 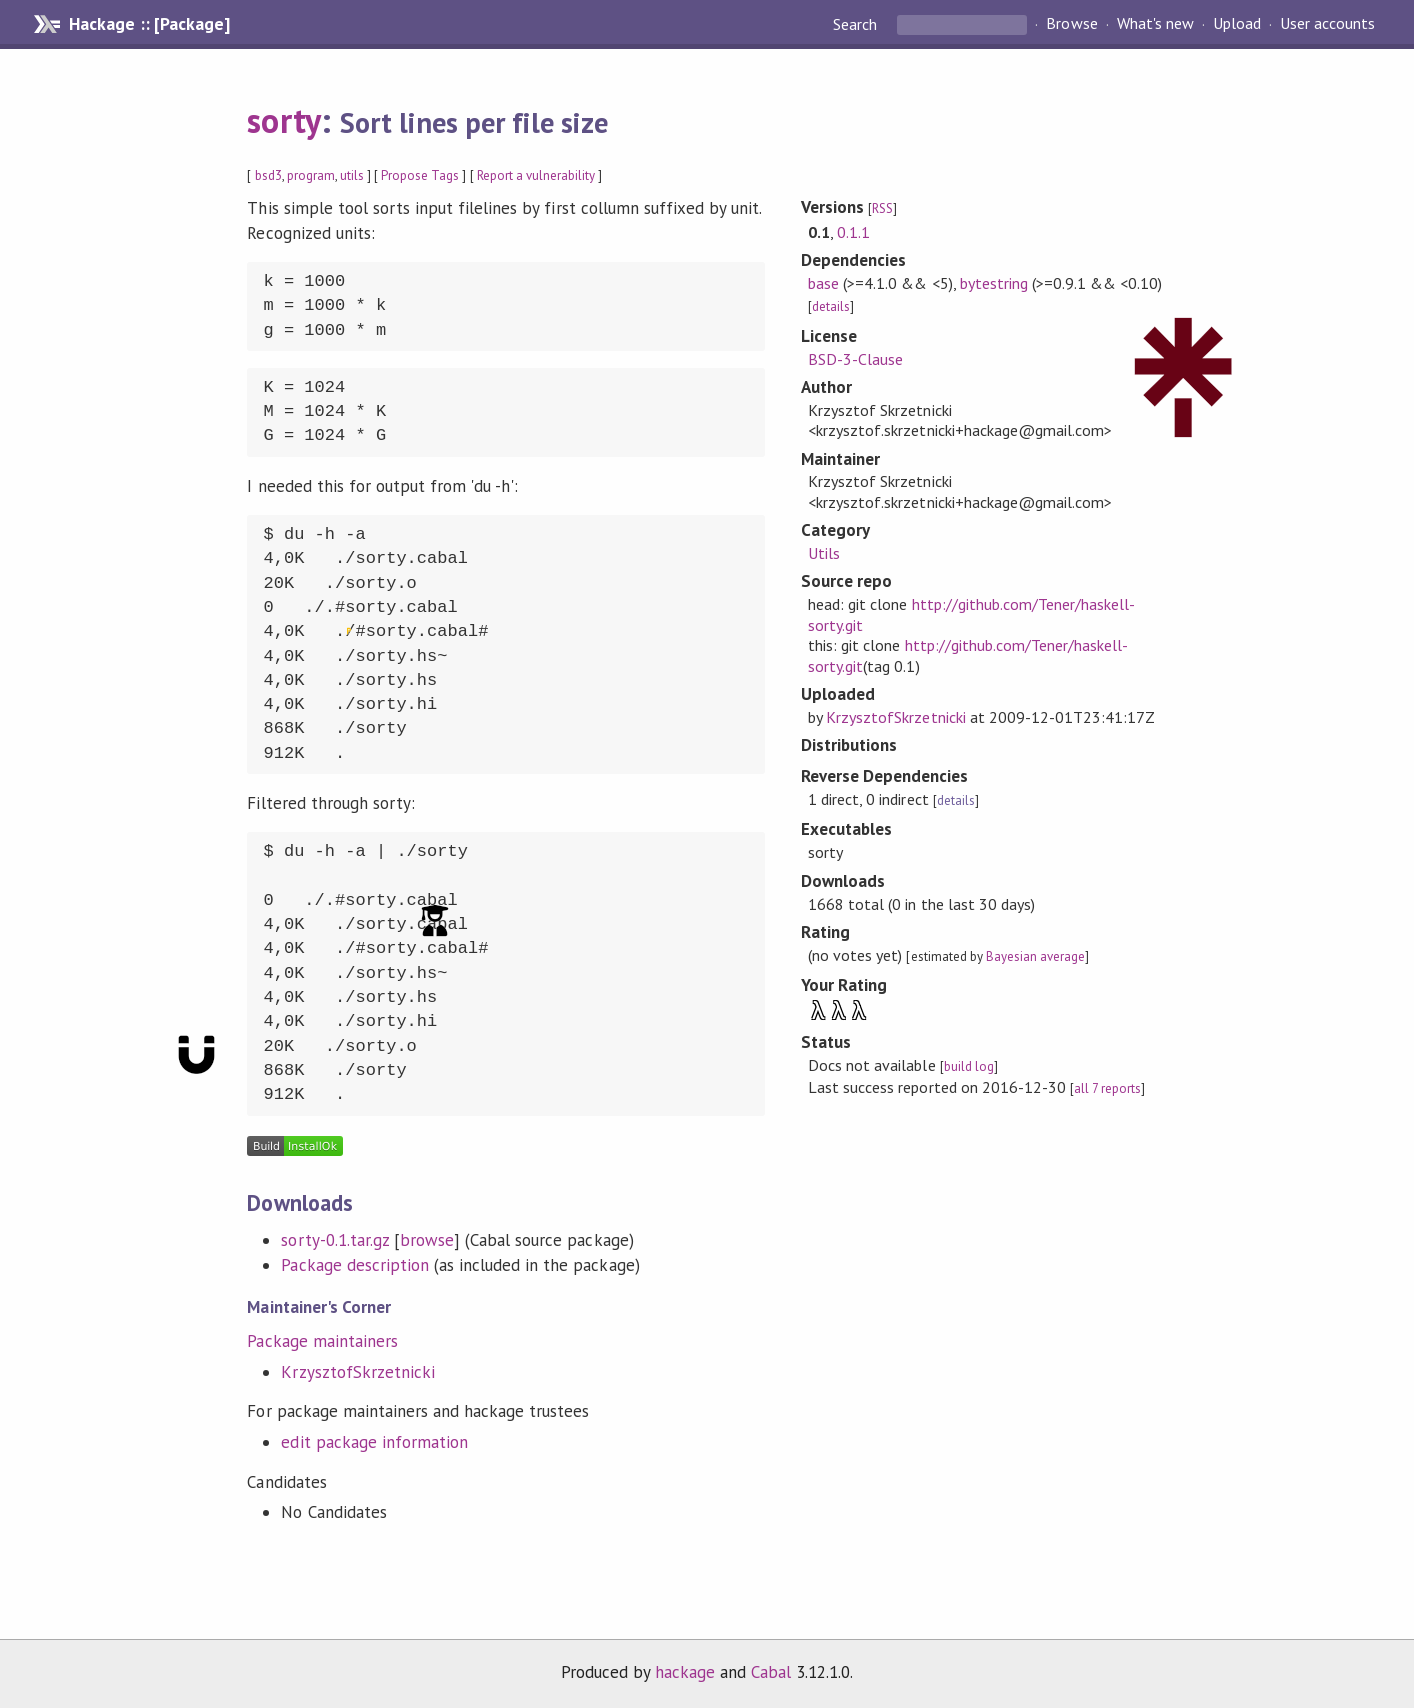 I want to click on view student or graduate profile, so click(x=435, y=921).